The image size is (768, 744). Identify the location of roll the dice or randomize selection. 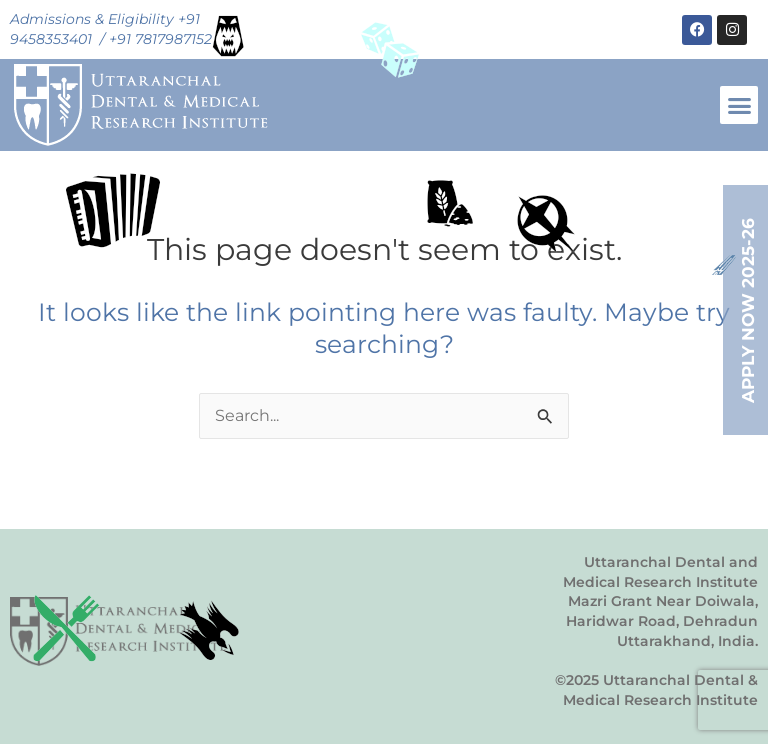
(390, 50).